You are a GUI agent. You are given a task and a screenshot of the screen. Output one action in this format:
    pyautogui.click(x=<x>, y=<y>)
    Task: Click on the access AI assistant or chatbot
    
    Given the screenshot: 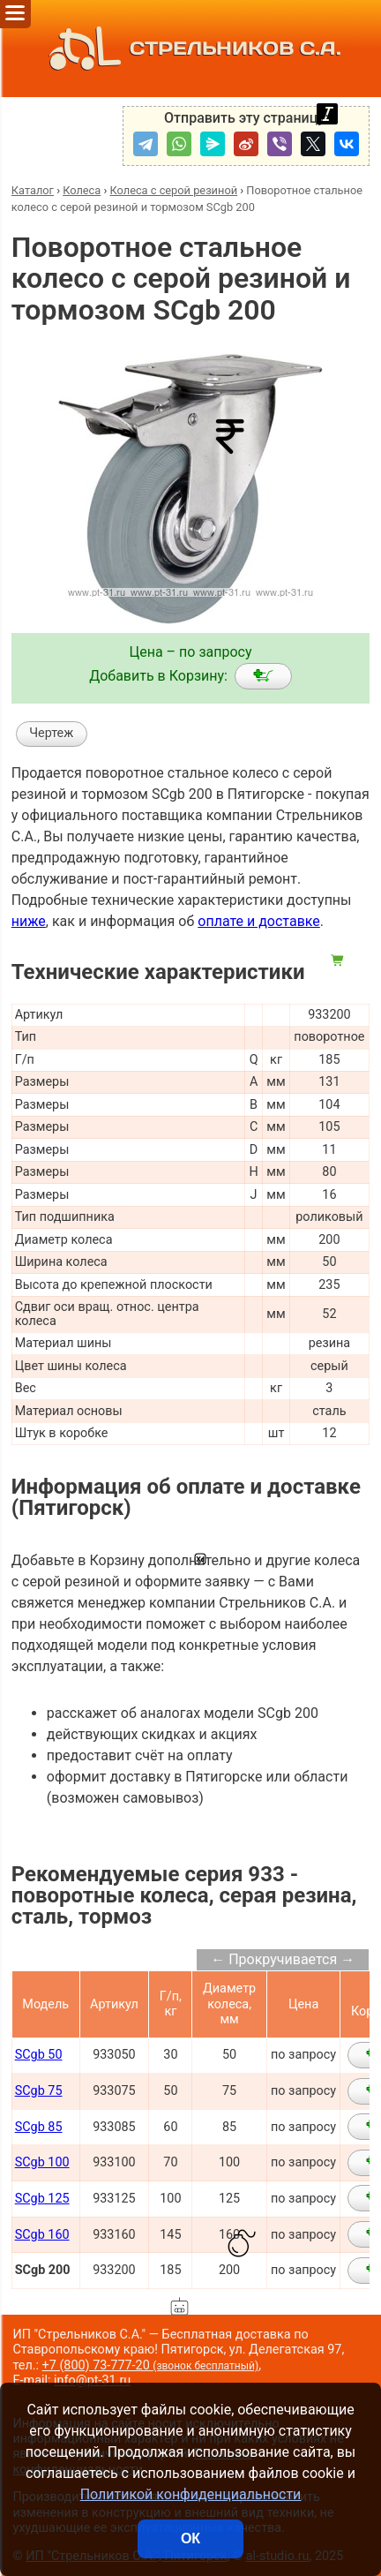 What is the action you would take?
    pyautogui.click(x=179, y=2307)
    